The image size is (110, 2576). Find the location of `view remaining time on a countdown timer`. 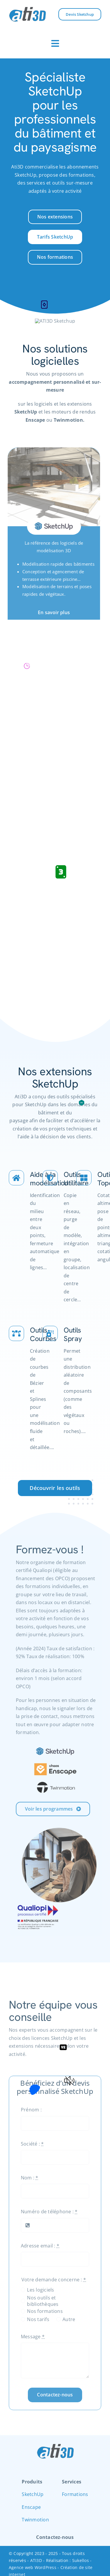

view remaining time on a countdown timer is located at coordinates (27, 666).